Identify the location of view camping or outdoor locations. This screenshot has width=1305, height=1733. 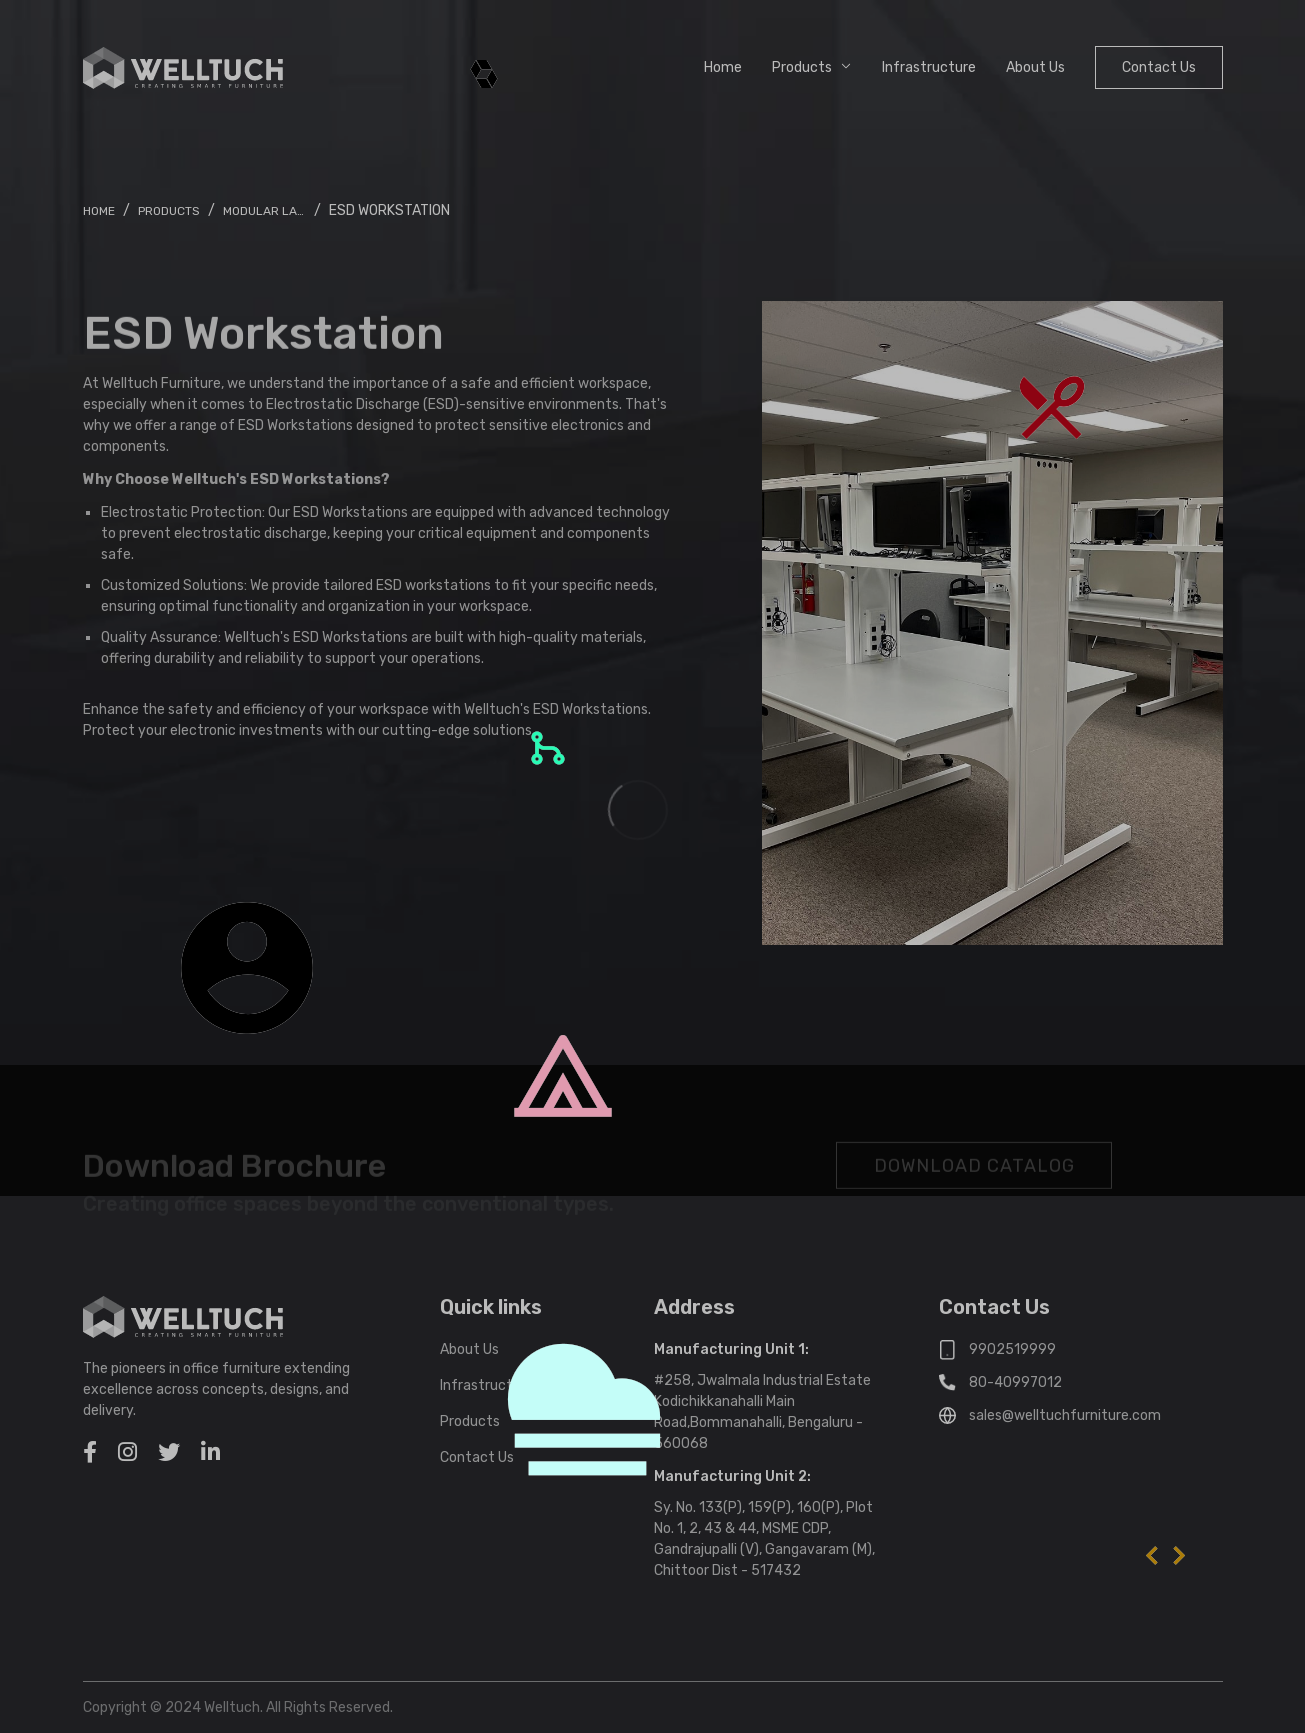
(563, 1077).